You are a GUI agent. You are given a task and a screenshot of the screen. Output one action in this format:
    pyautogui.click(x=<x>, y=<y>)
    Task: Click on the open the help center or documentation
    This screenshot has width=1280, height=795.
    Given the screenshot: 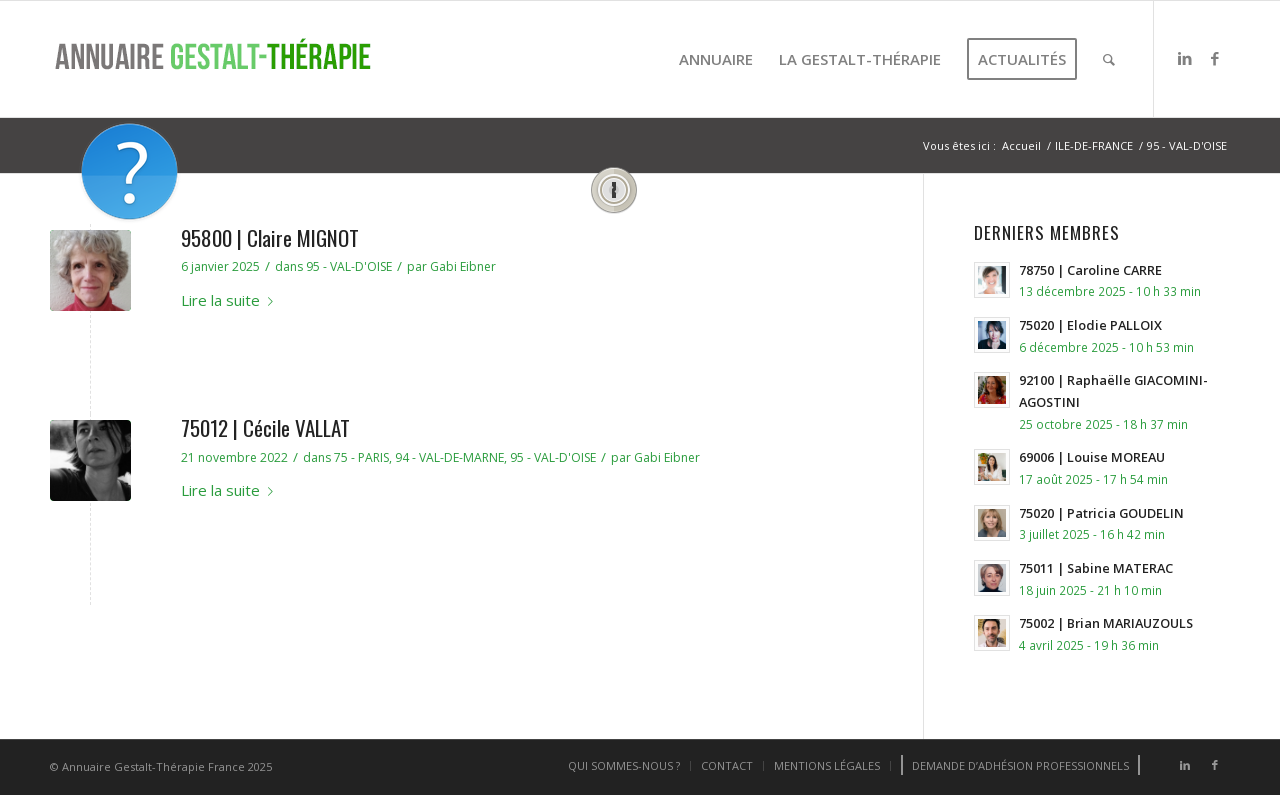 What is the action you would take?
    pyautogui.click(x=129, y=171)
    